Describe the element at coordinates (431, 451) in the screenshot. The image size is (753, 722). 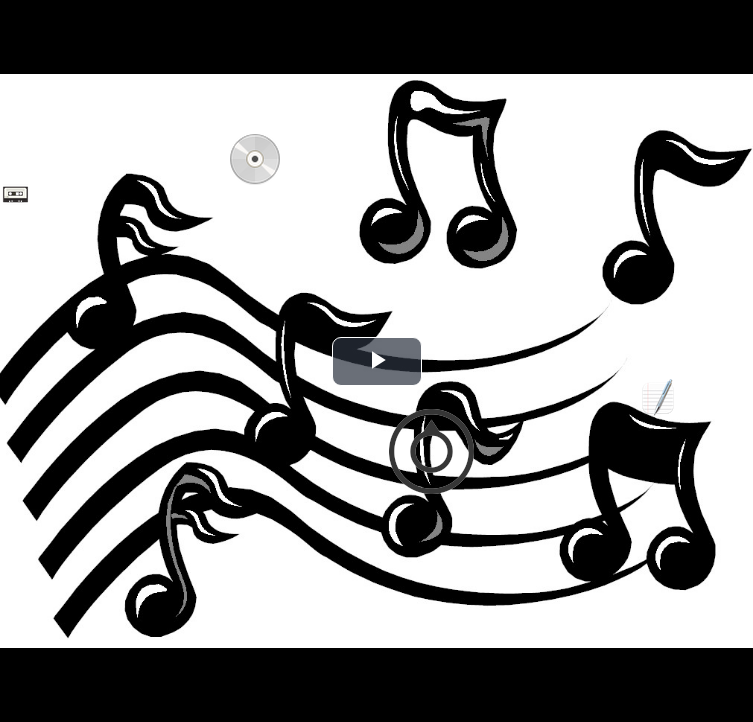
I see `access privacy settings` at that location.